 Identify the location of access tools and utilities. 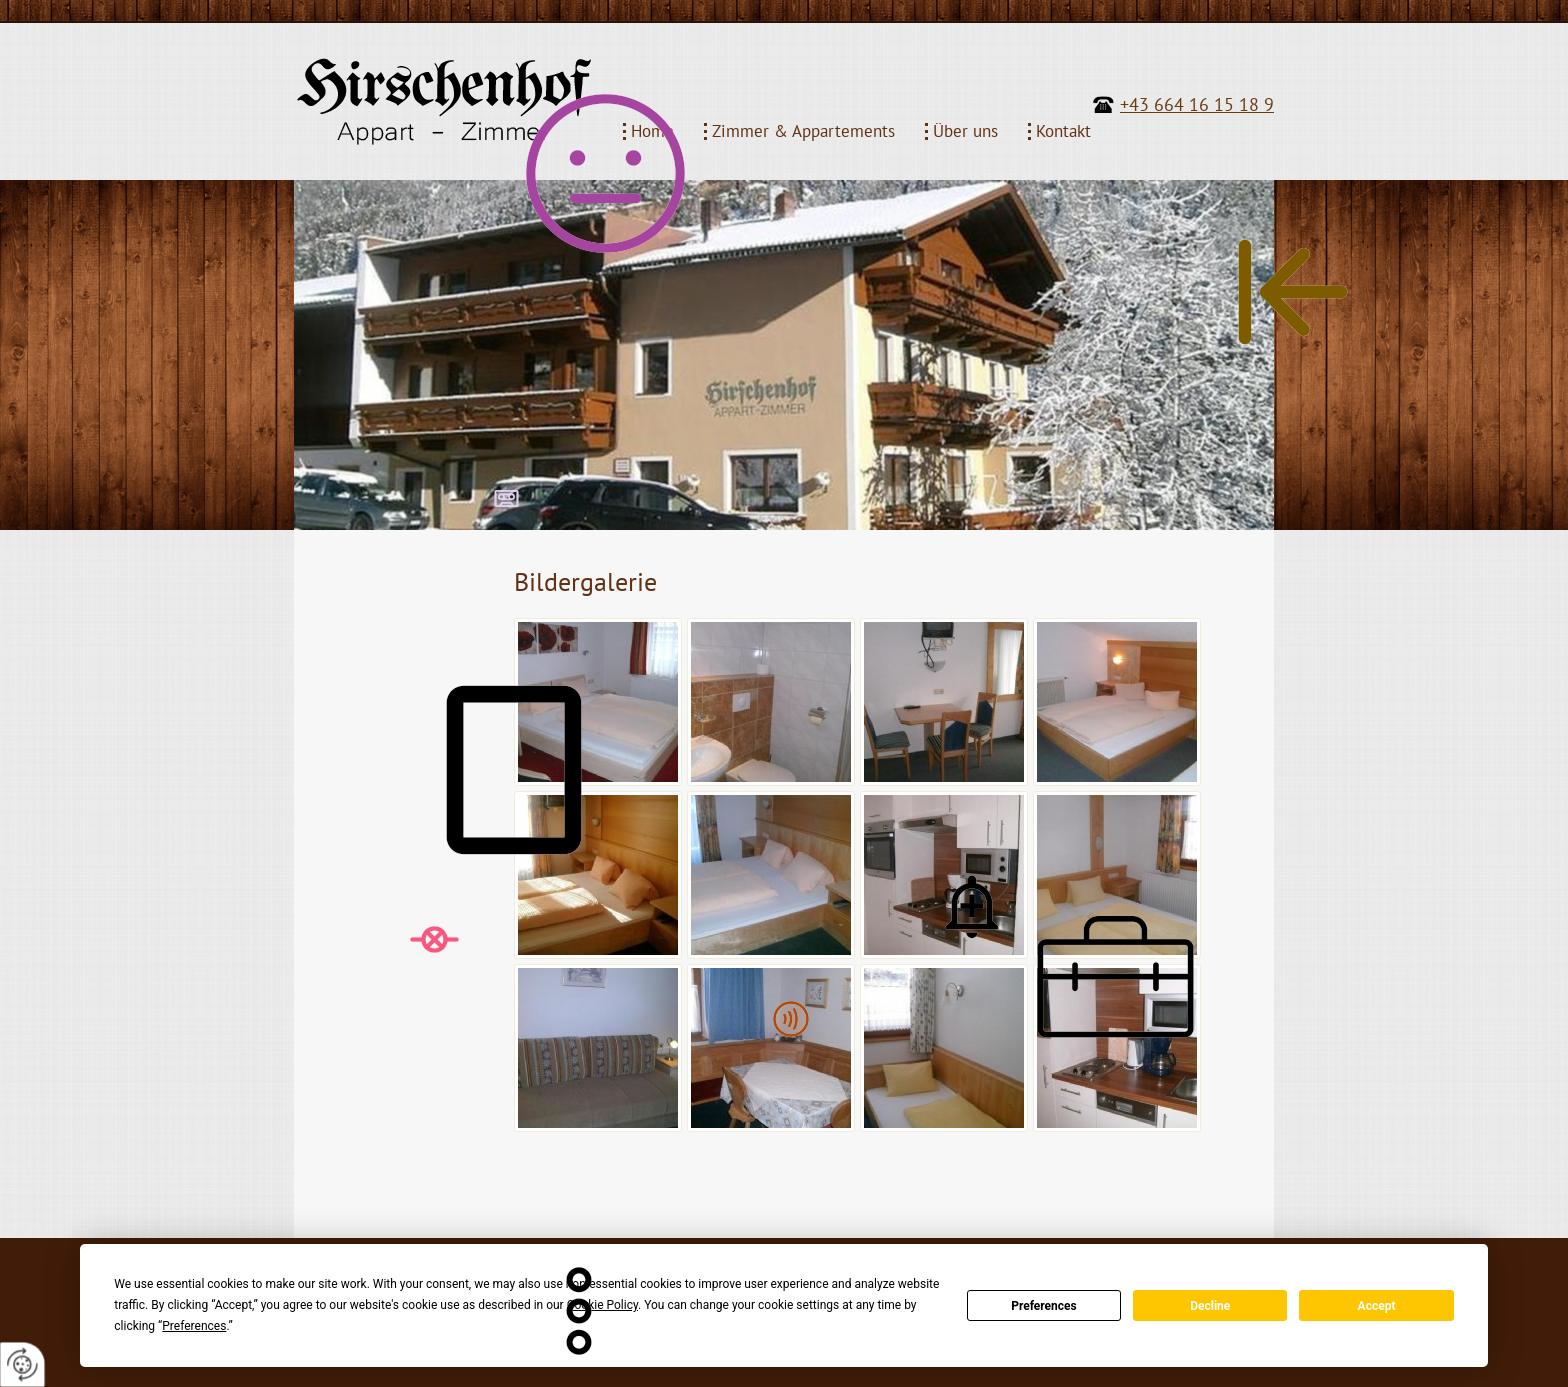
(1115, 982).